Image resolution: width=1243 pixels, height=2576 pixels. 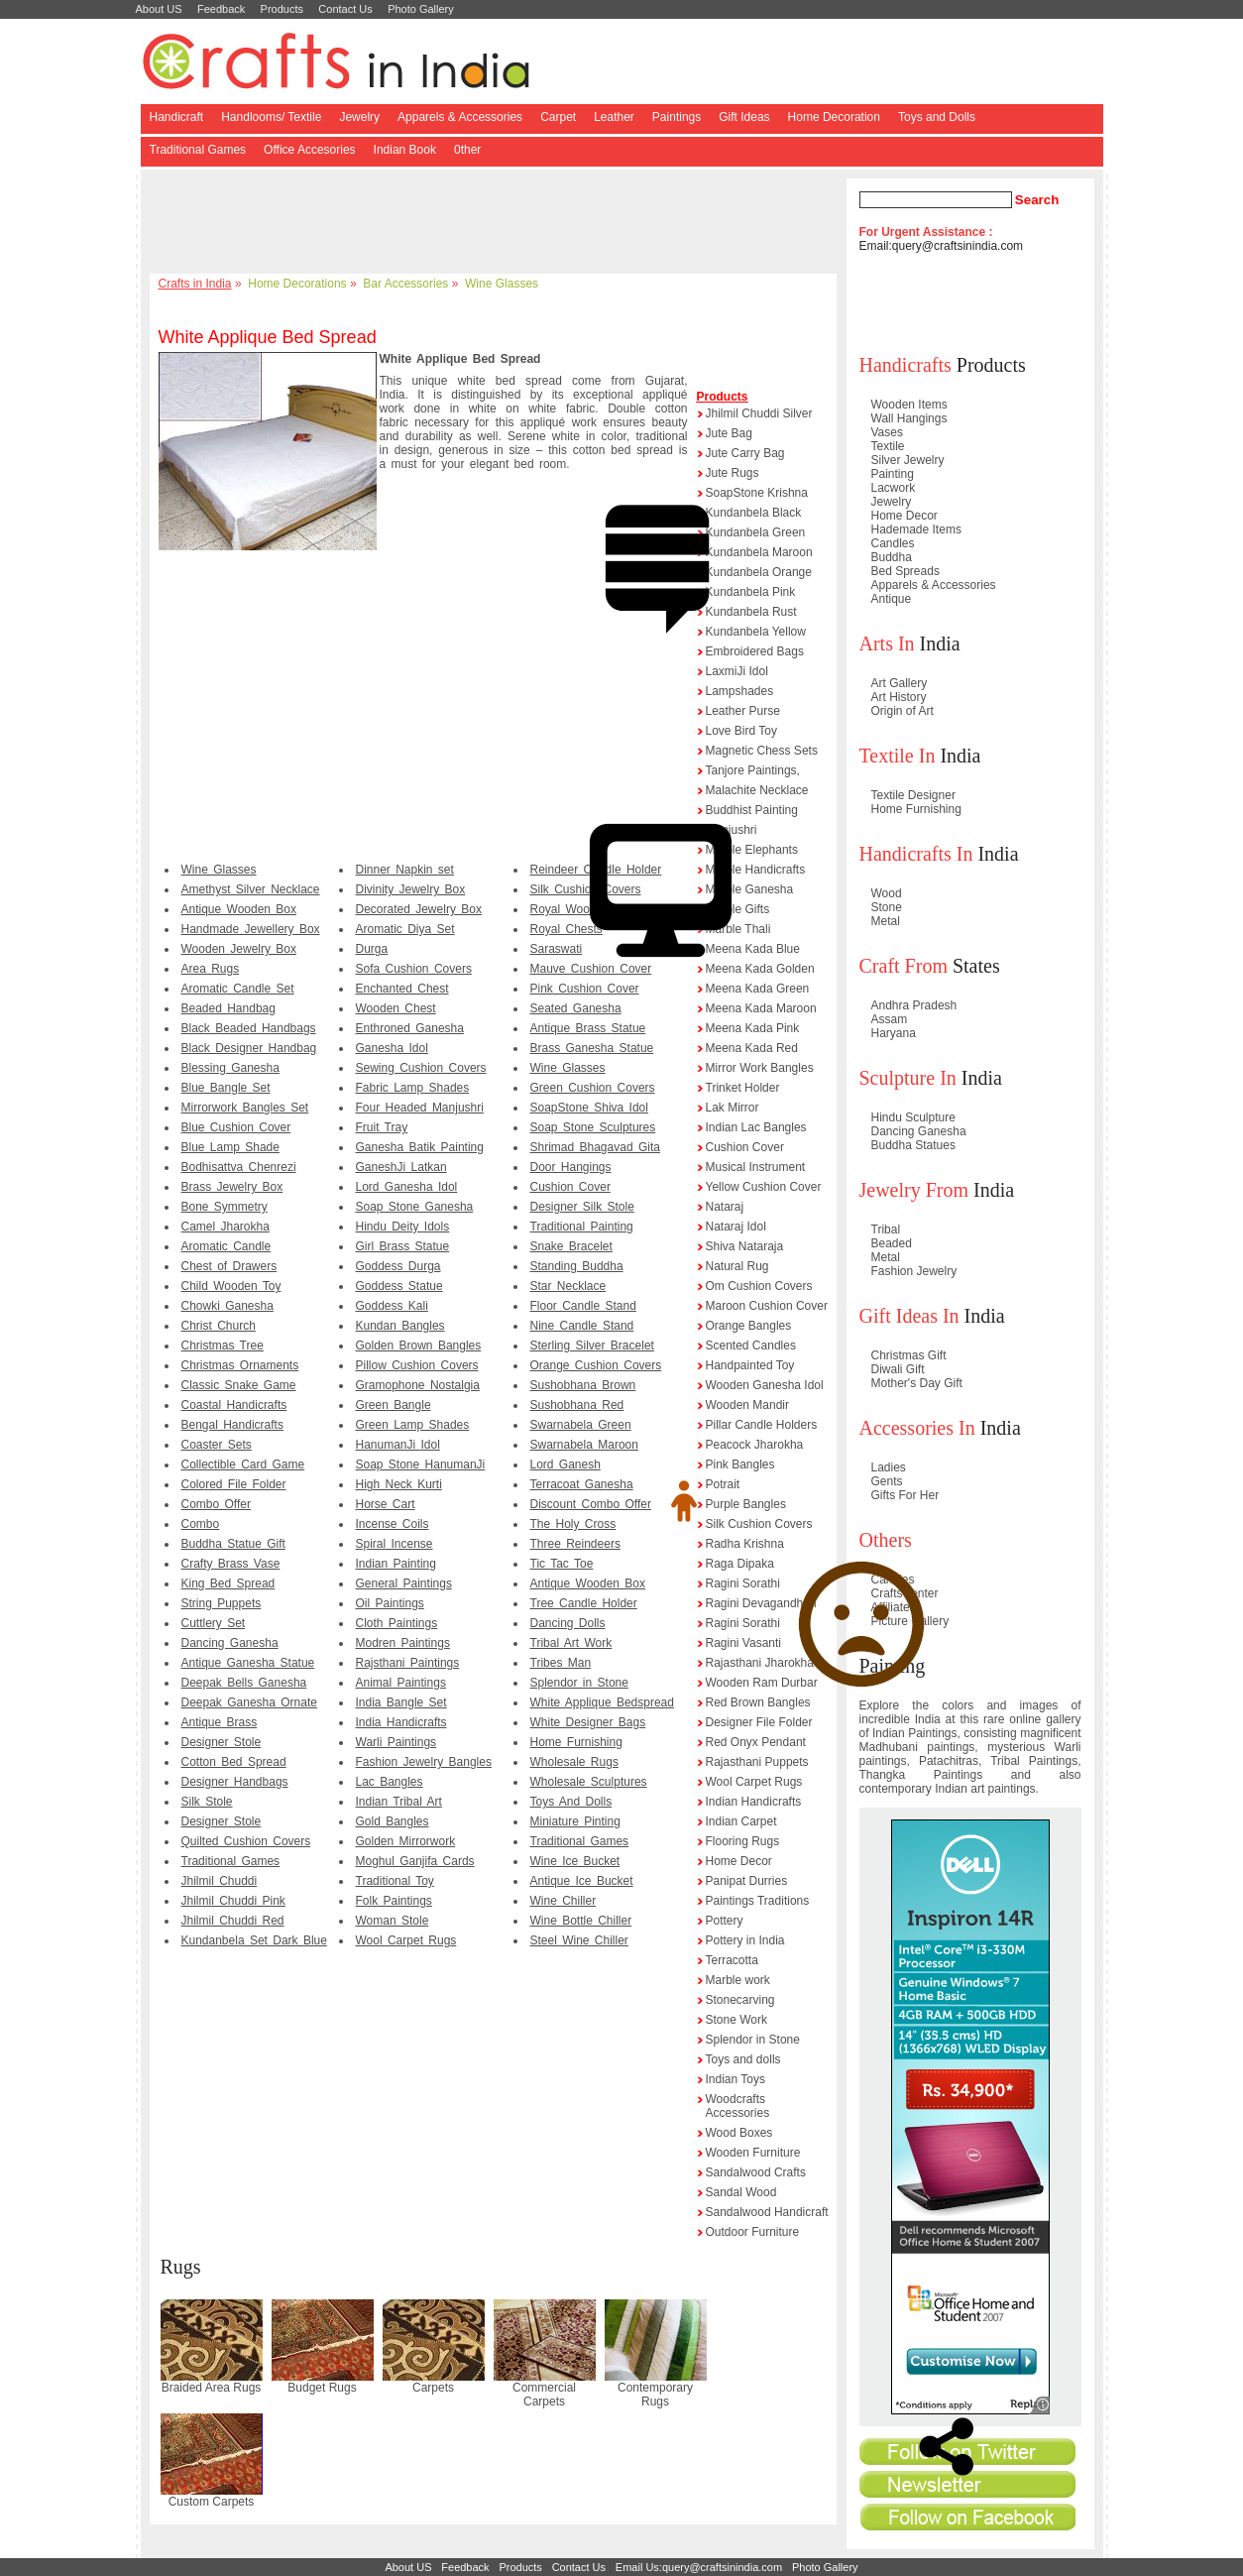 What do you see at coordinates (861, 1624) in the screenshot?
I see `indicates negative feedback or dissatisfaction` at bounding box center [861, 1624].